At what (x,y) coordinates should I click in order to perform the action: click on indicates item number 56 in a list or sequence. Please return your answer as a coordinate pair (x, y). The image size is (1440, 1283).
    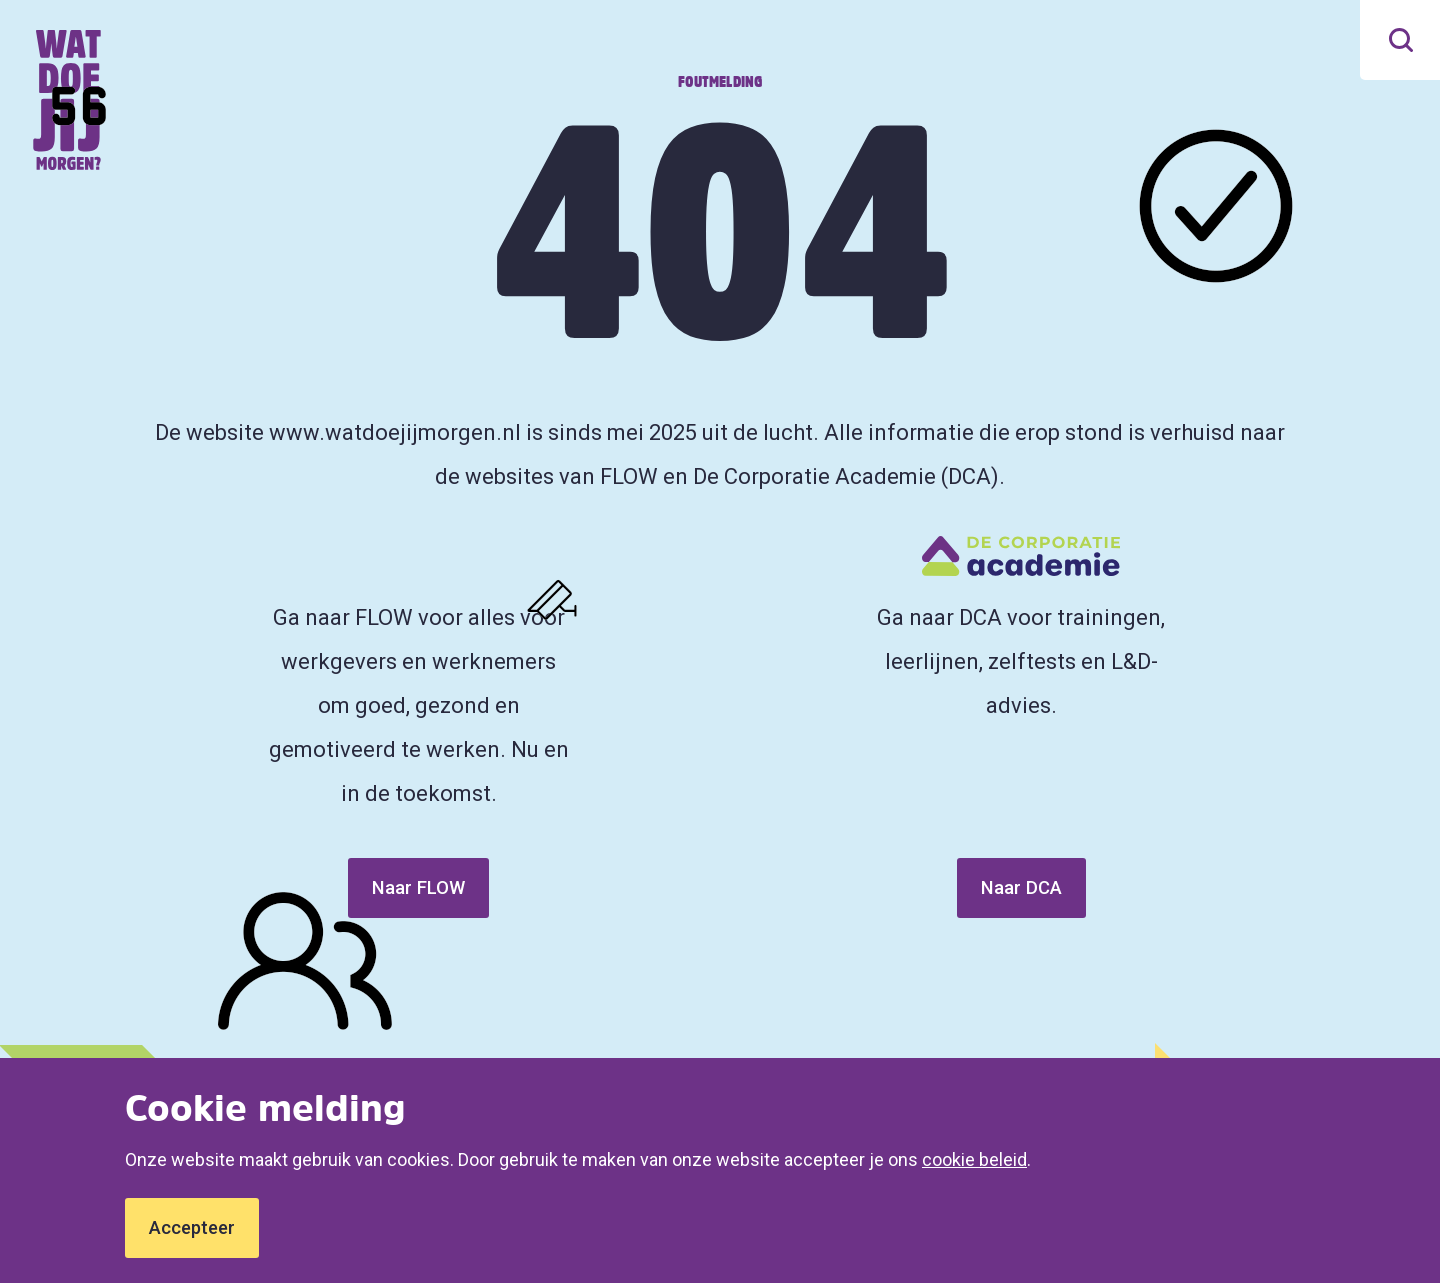
    Looking at the image, I should click on (79, 106).